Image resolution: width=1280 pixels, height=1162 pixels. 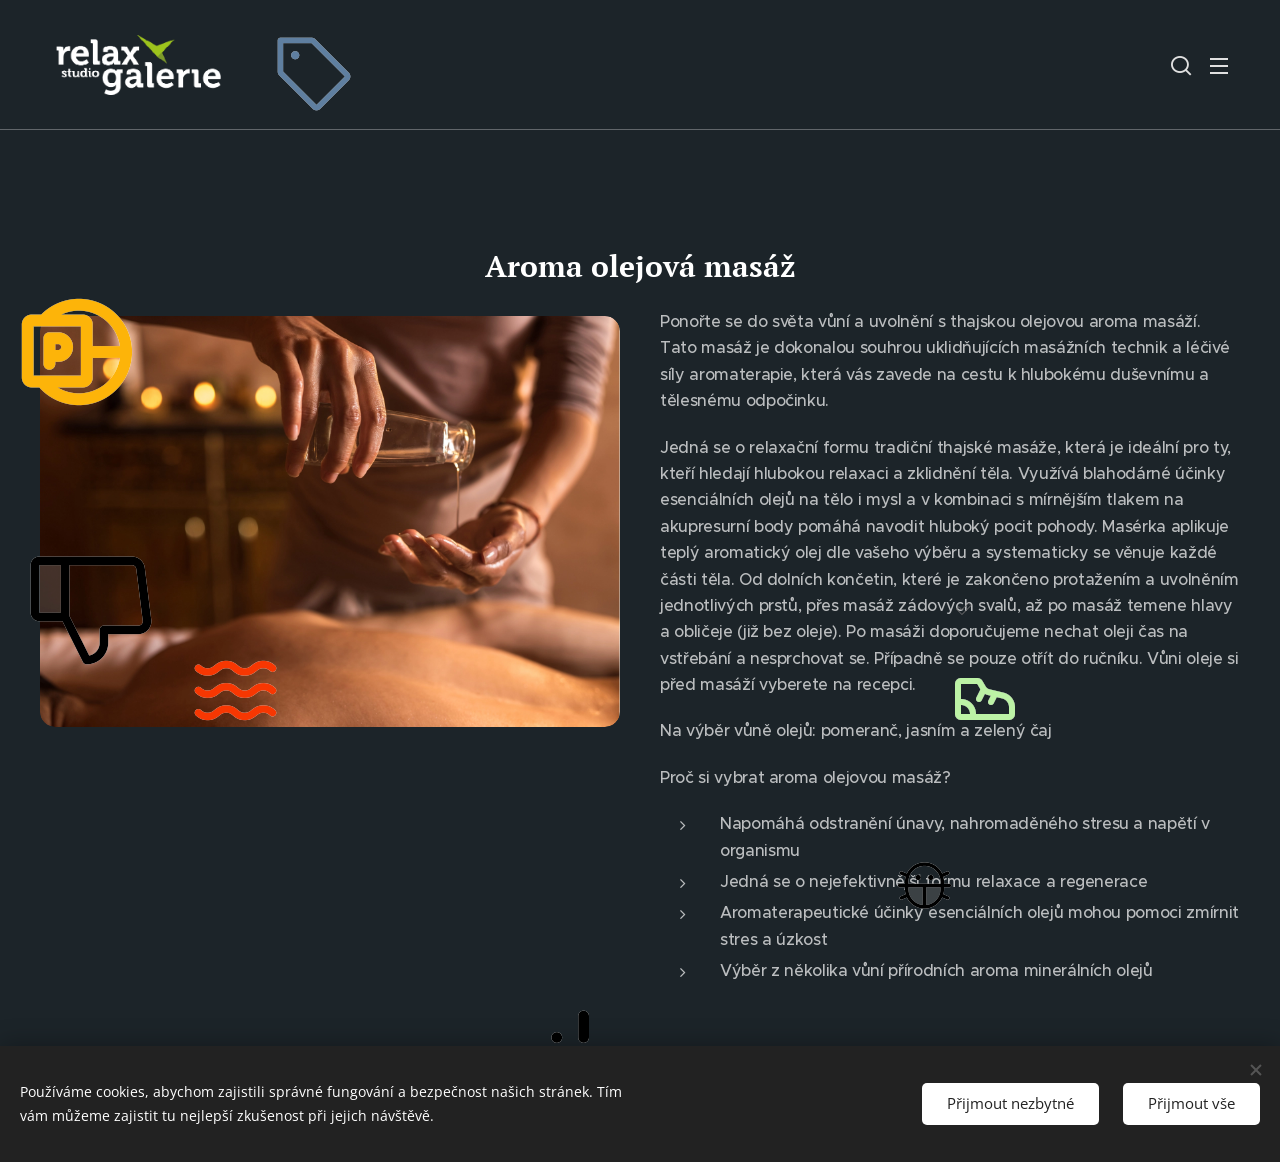 I want to click on add or manage tags for organization, so click(x=310, y=70).